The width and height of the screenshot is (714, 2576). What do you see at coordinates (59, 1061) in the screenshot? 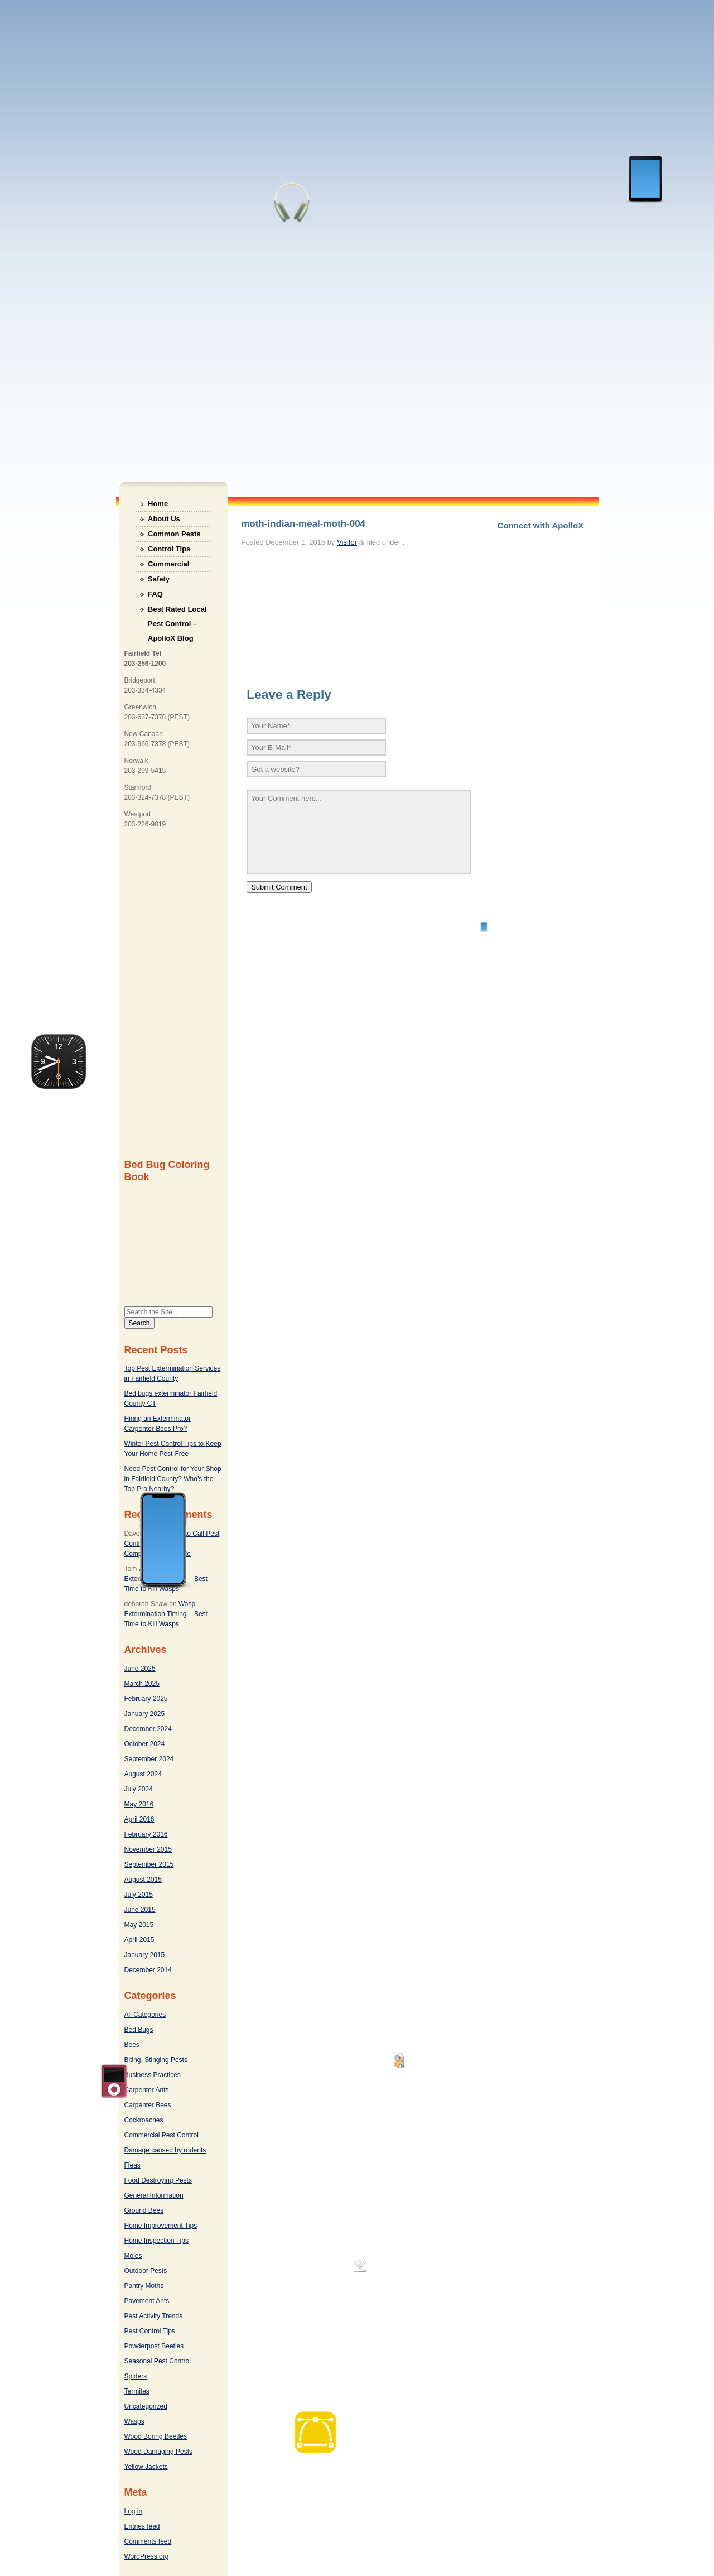
I see `open the clock app` at bounding box center [59, 1061].